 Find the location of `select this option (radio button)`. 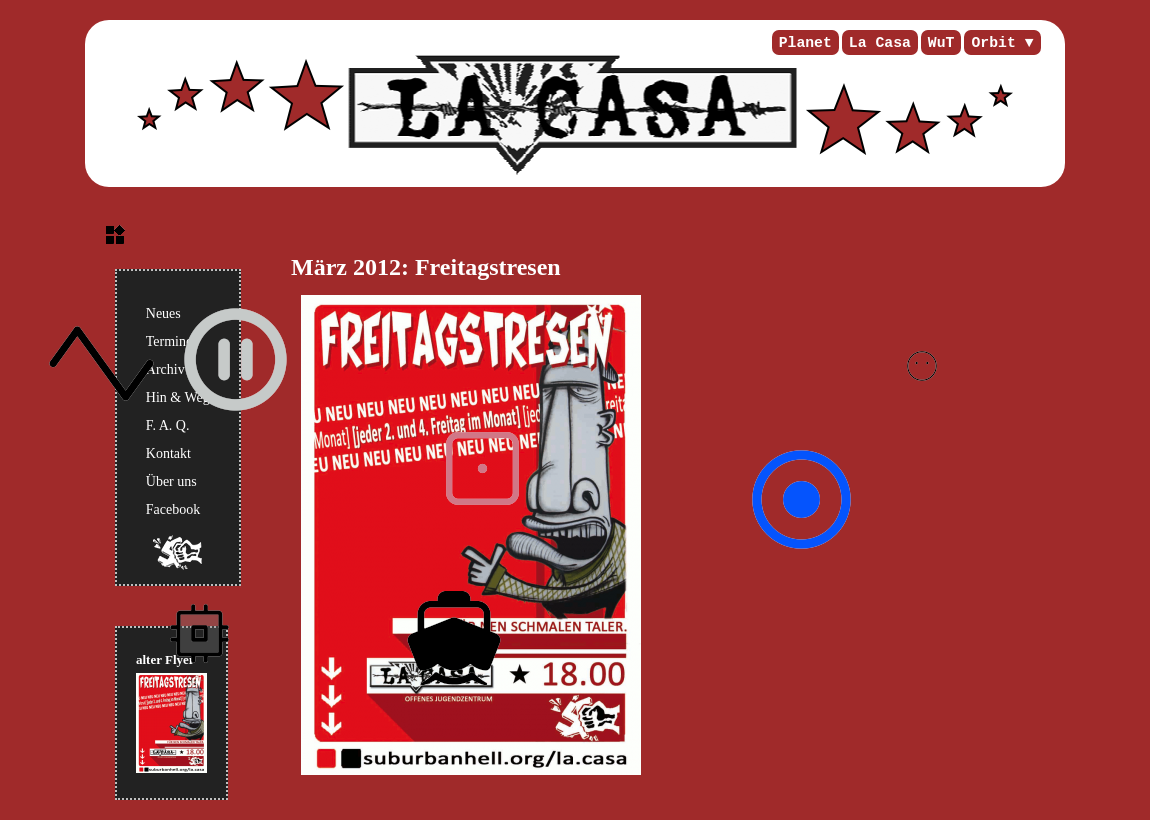

select this option (radio button) is located at coordinates (801, 499).